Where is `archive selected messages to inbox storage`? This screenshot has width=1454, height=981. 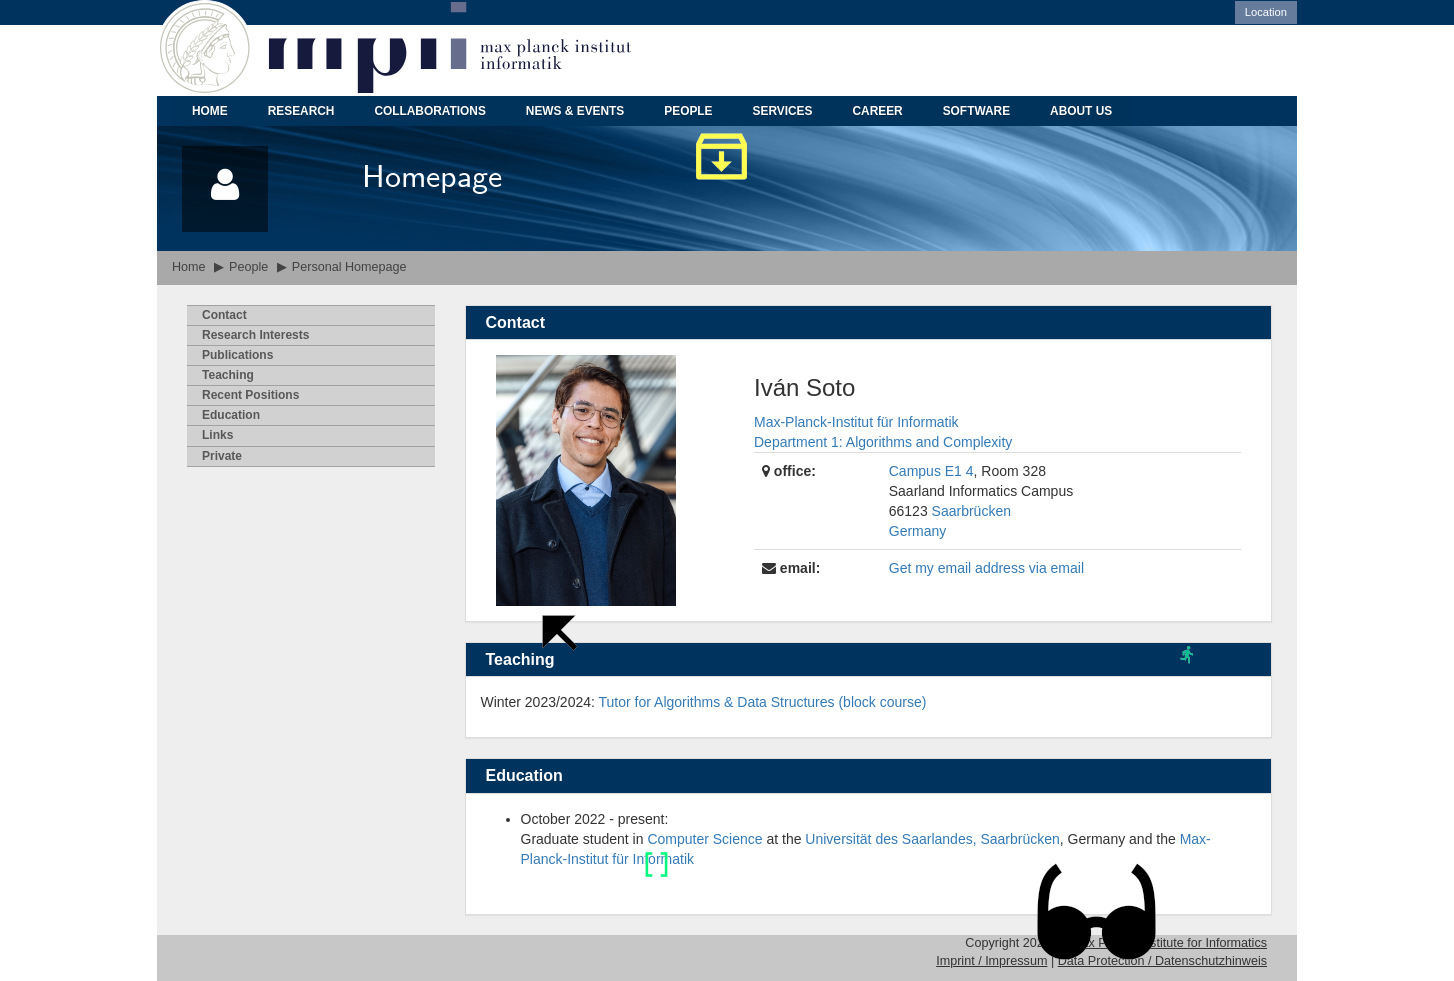 archive selected messages to inbox storage is located at coordinates (721, 156).